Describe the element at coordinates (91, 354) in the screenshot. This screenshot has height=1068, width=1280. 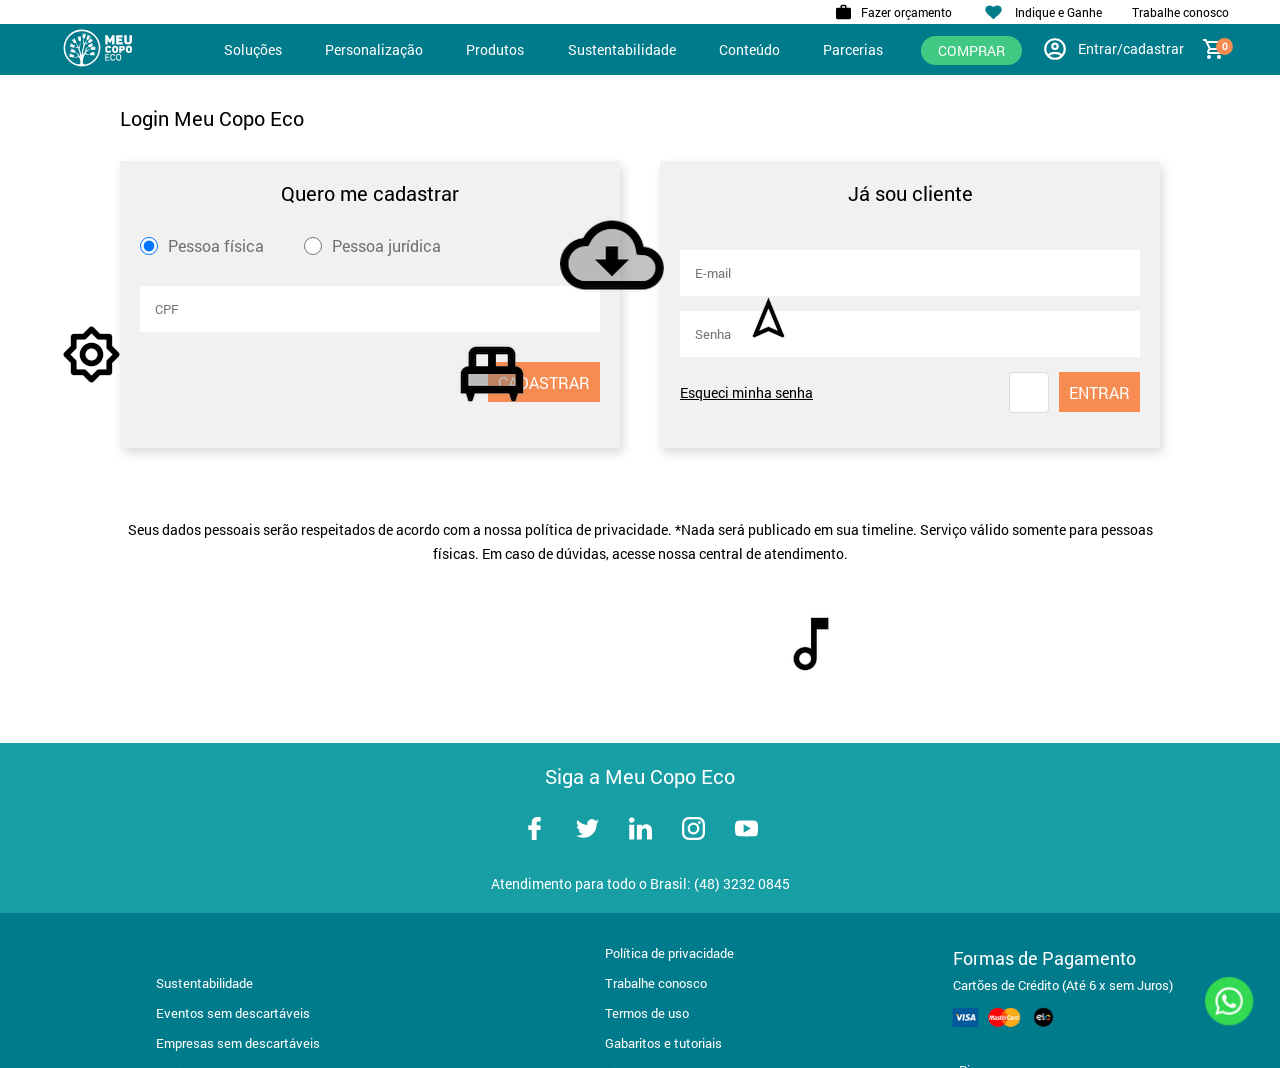
I see `adjust screen brightness settings` at that location.